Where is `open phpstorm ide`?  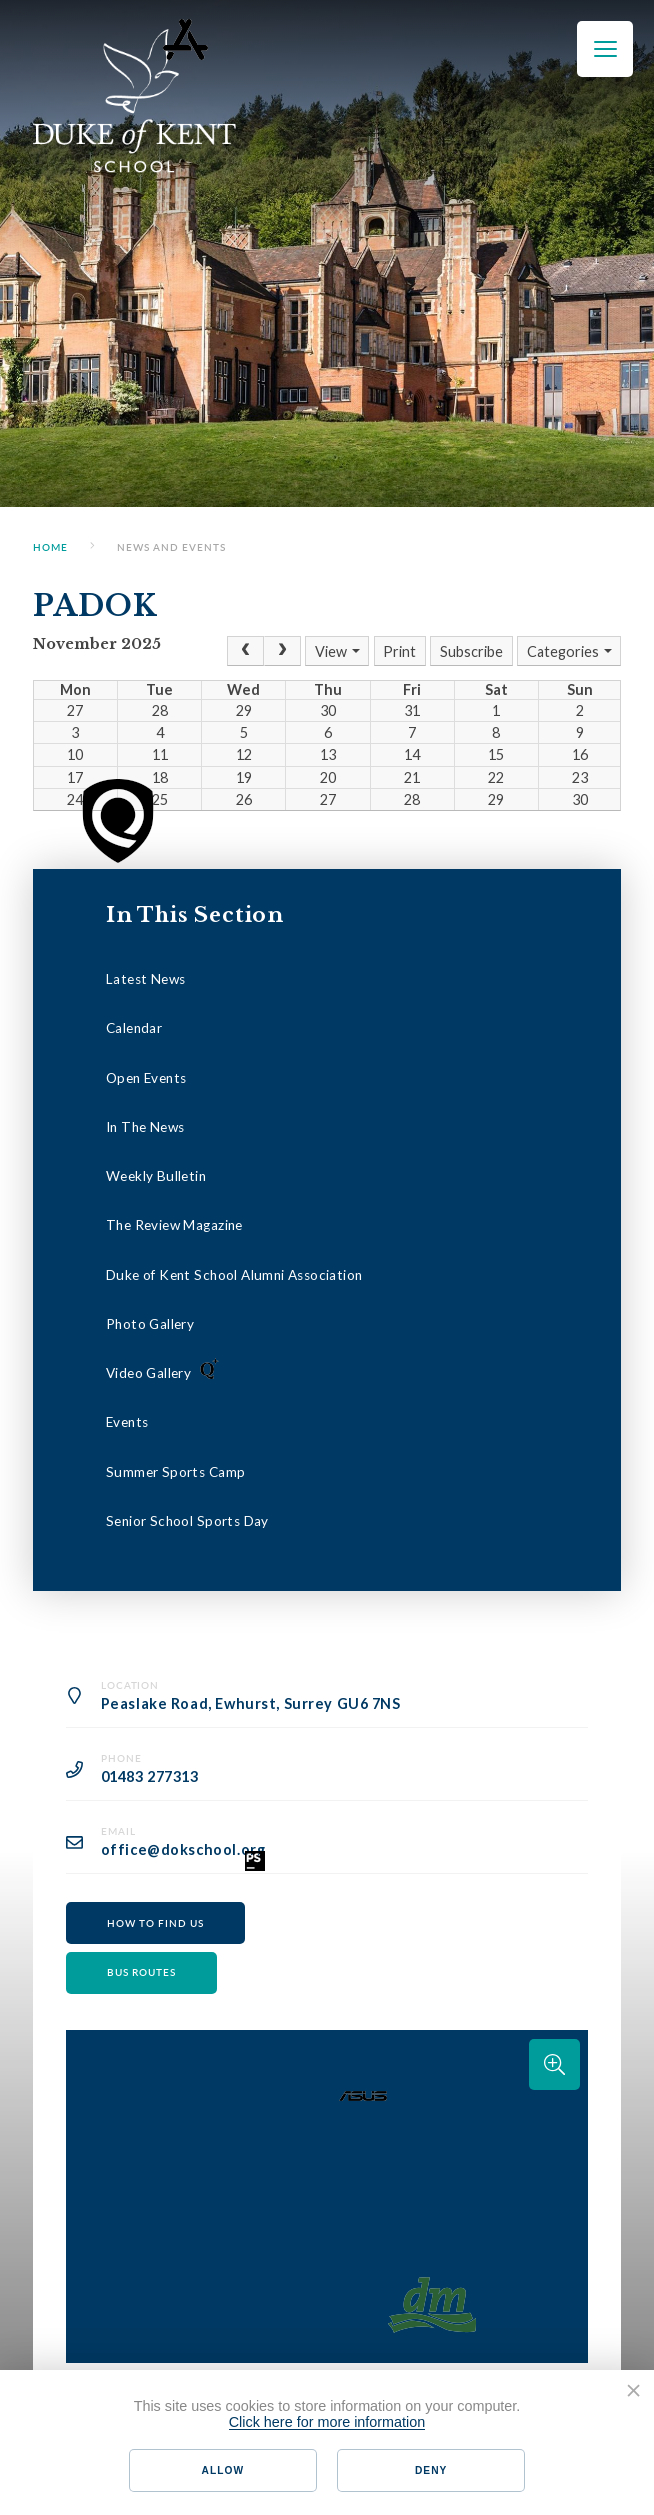 open phpstorm ide is located at coordinates (255, 1861).